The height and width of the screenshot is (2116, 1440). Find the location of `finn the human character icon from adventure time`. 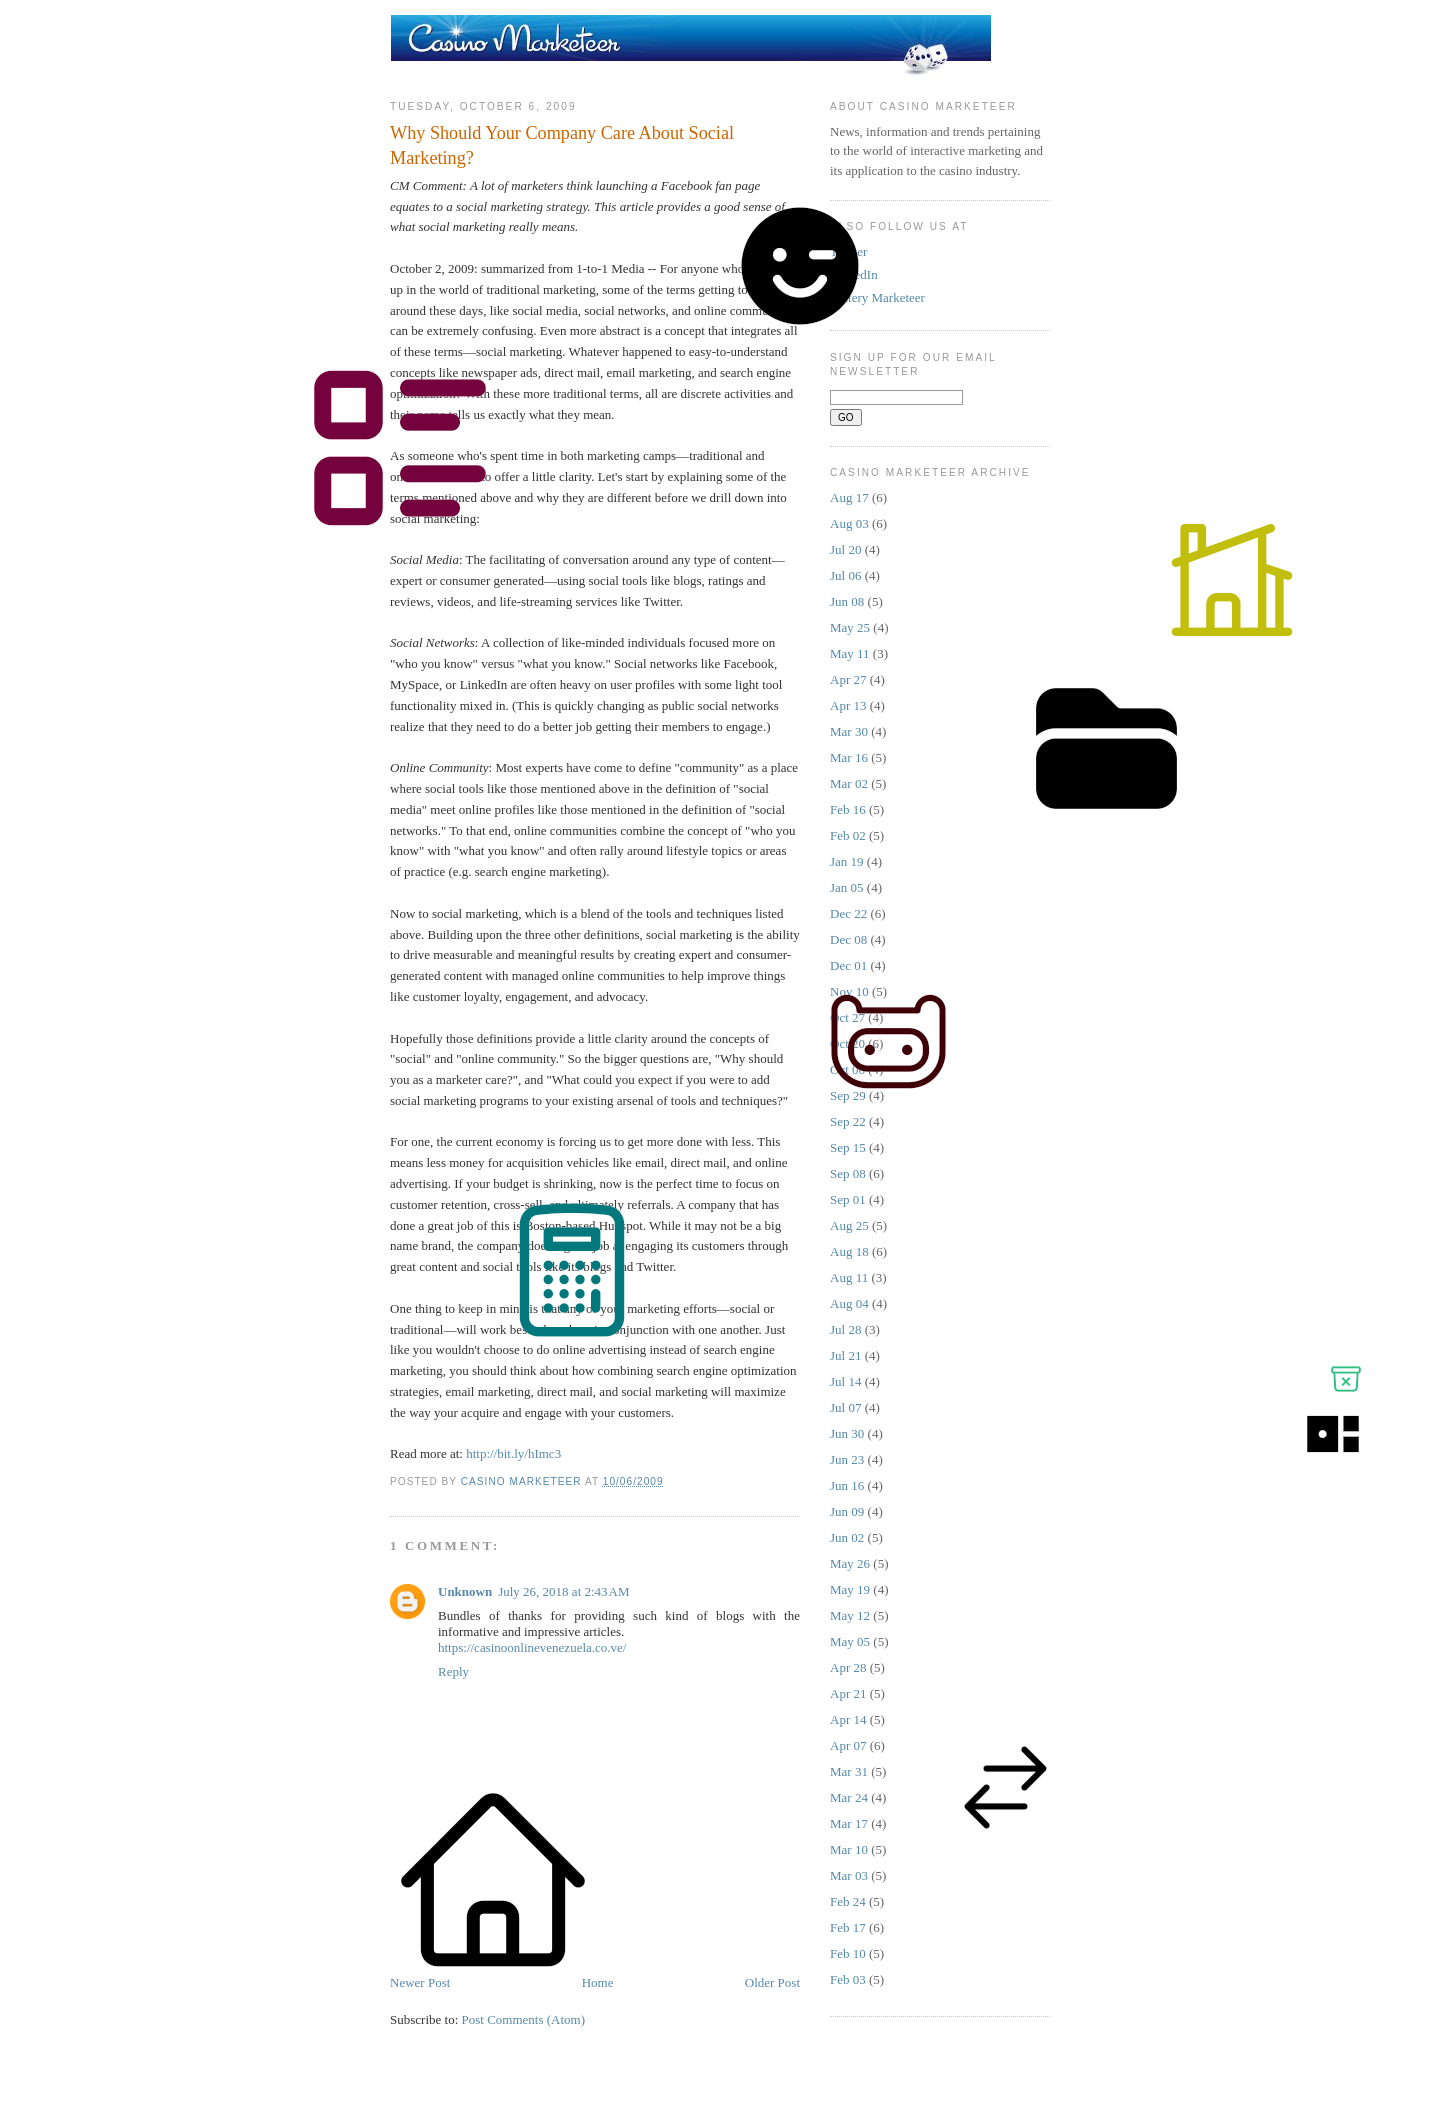

finn the human character icon from adventure time is located at coordinates (888, 1039).